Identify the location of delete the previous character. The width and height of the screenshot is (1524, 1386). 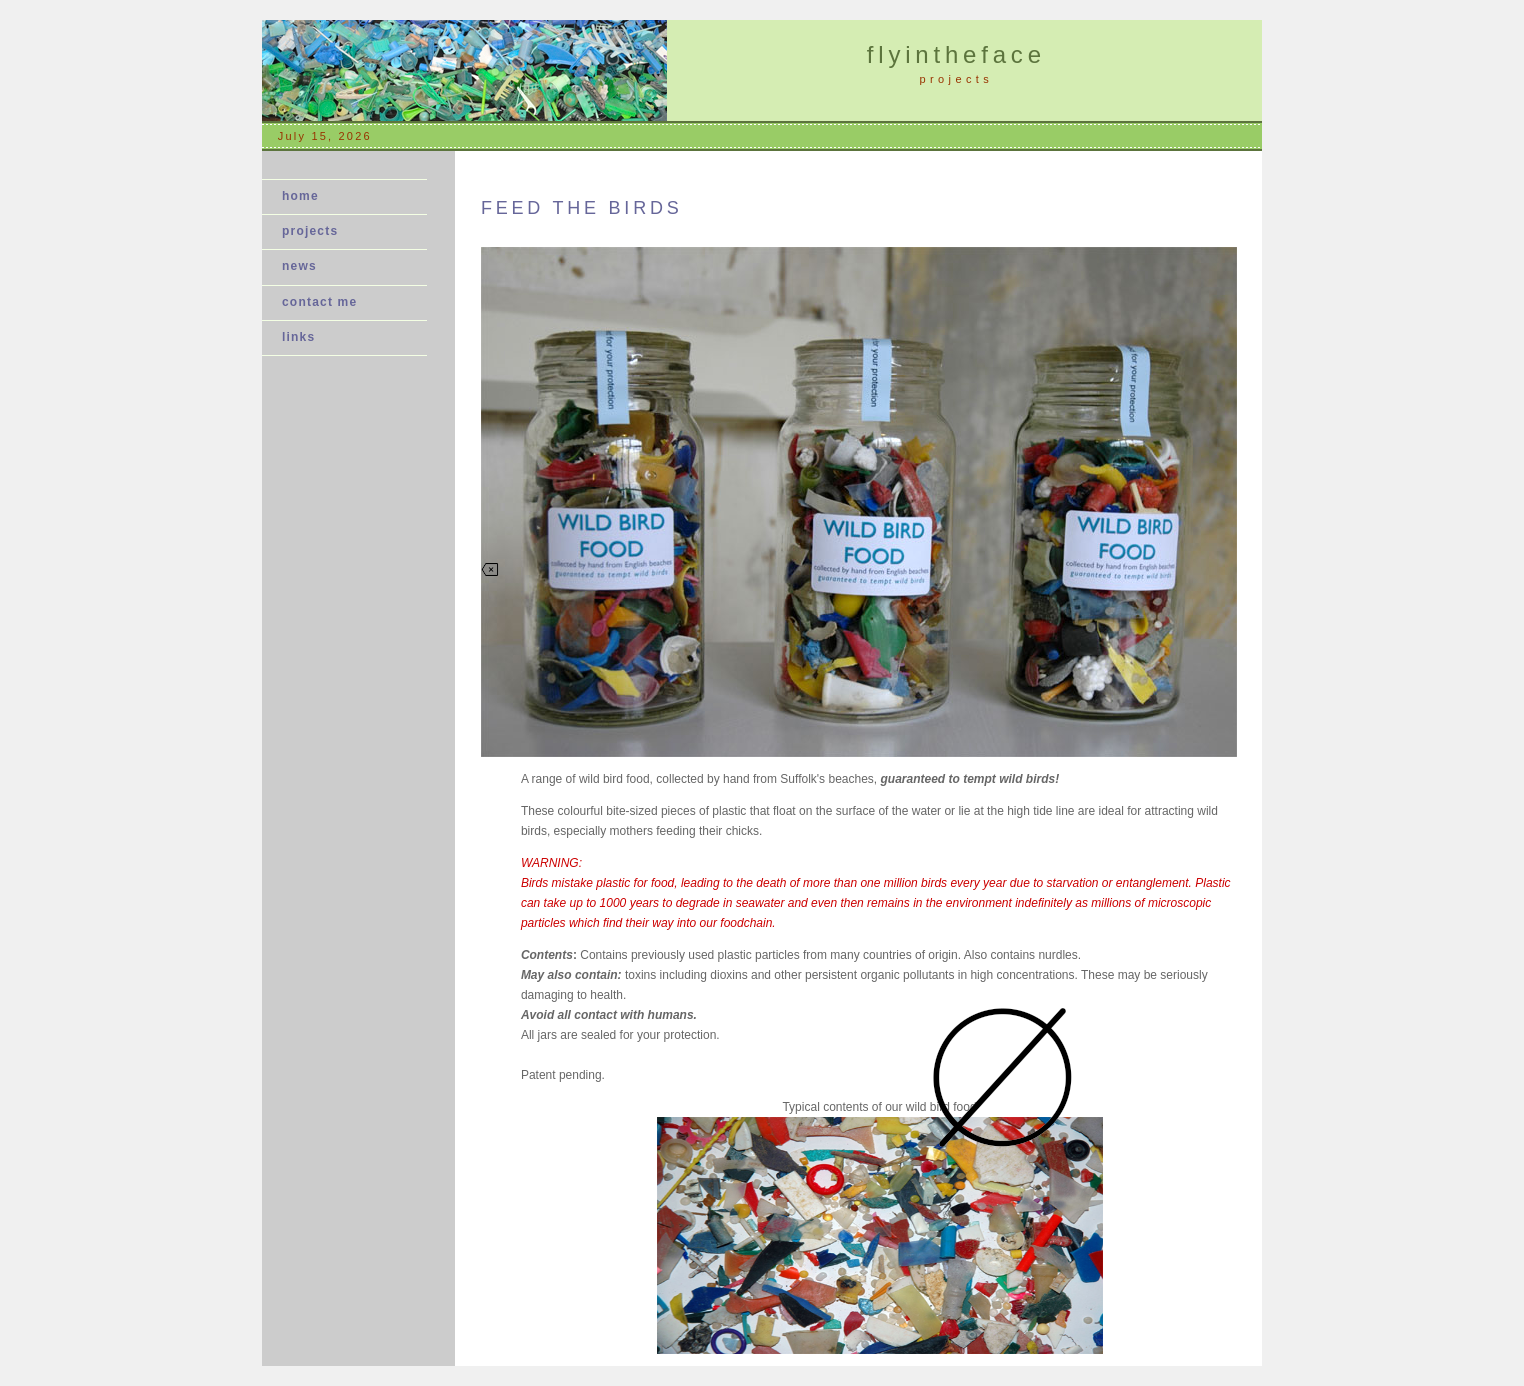
(490, 569).